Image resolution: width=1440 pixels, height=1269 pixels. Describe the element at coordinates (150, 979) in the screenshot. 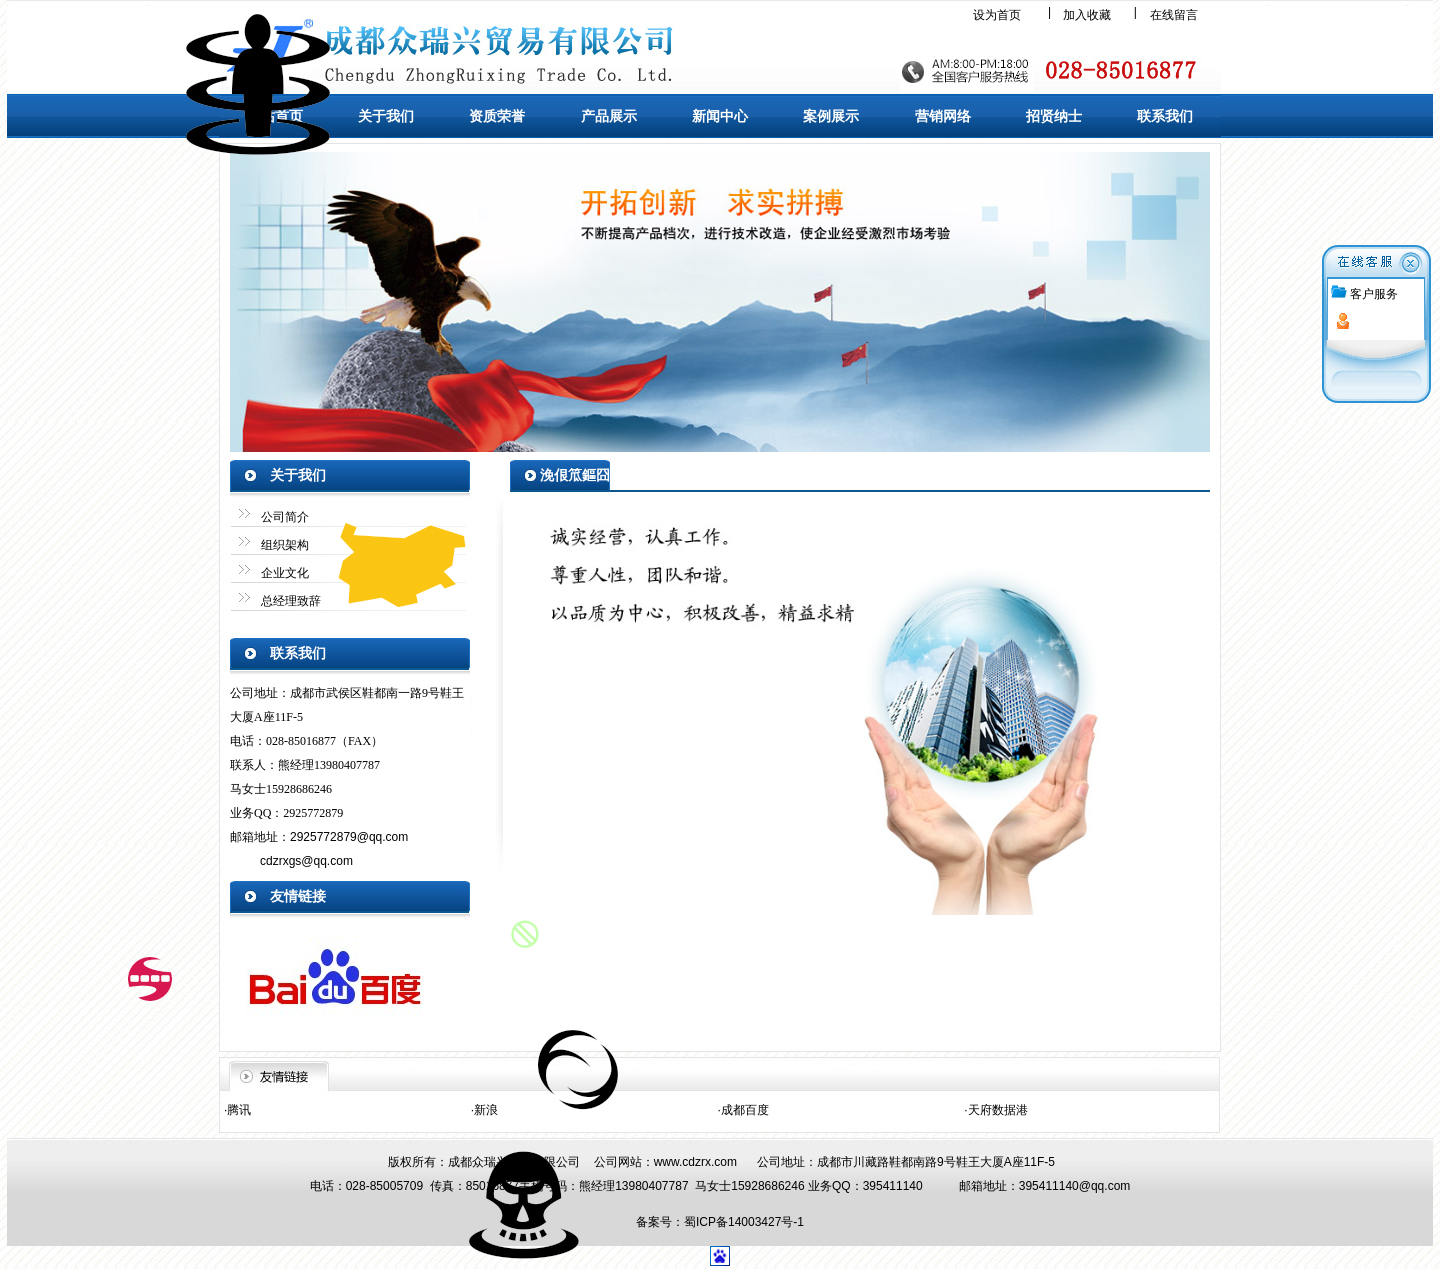

I see `access video or media gallery` at that location.